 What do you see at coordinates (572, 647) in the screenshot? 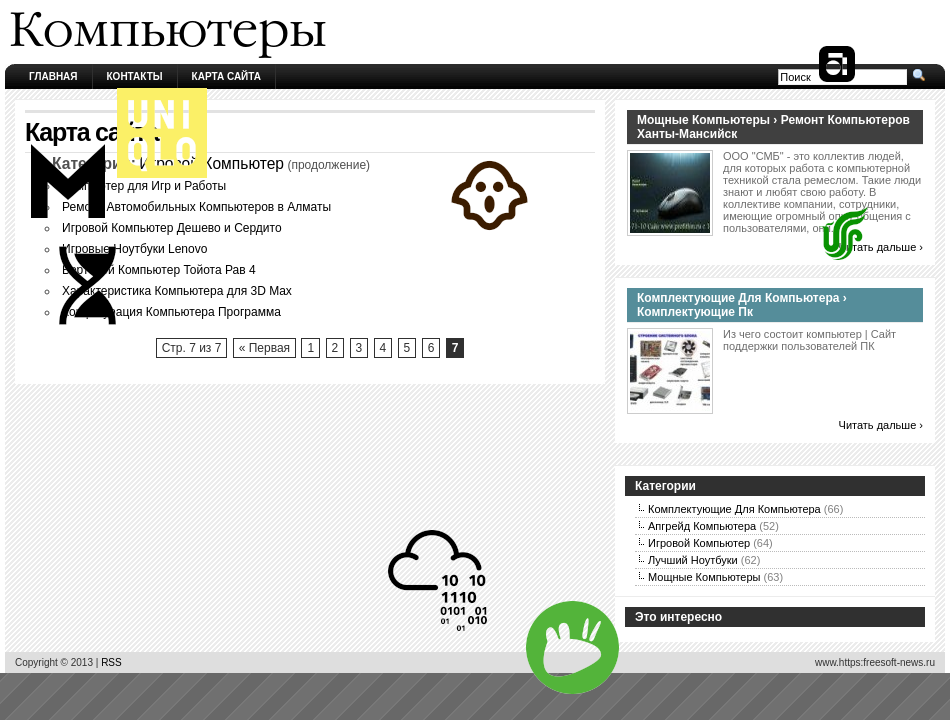
I see `xubuntu linux distribution logo` at bounding box center [572, 647].